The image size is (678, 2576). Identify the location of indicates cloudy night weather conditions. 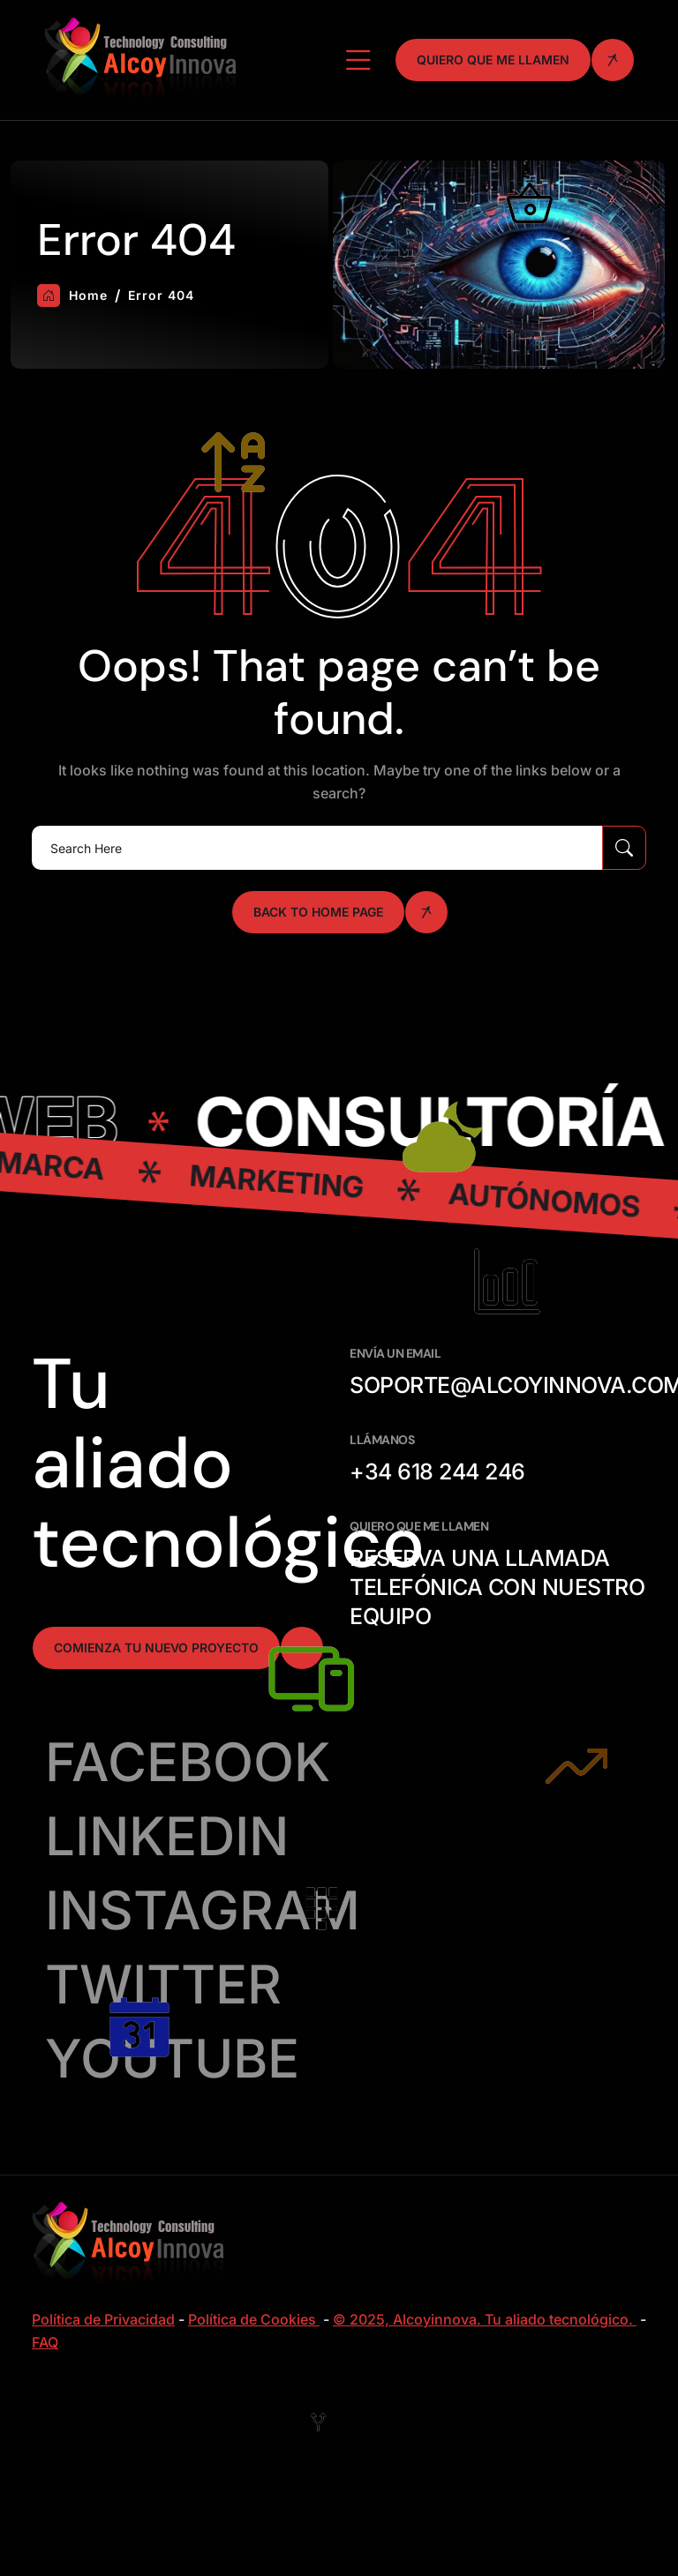
(442, 1136).